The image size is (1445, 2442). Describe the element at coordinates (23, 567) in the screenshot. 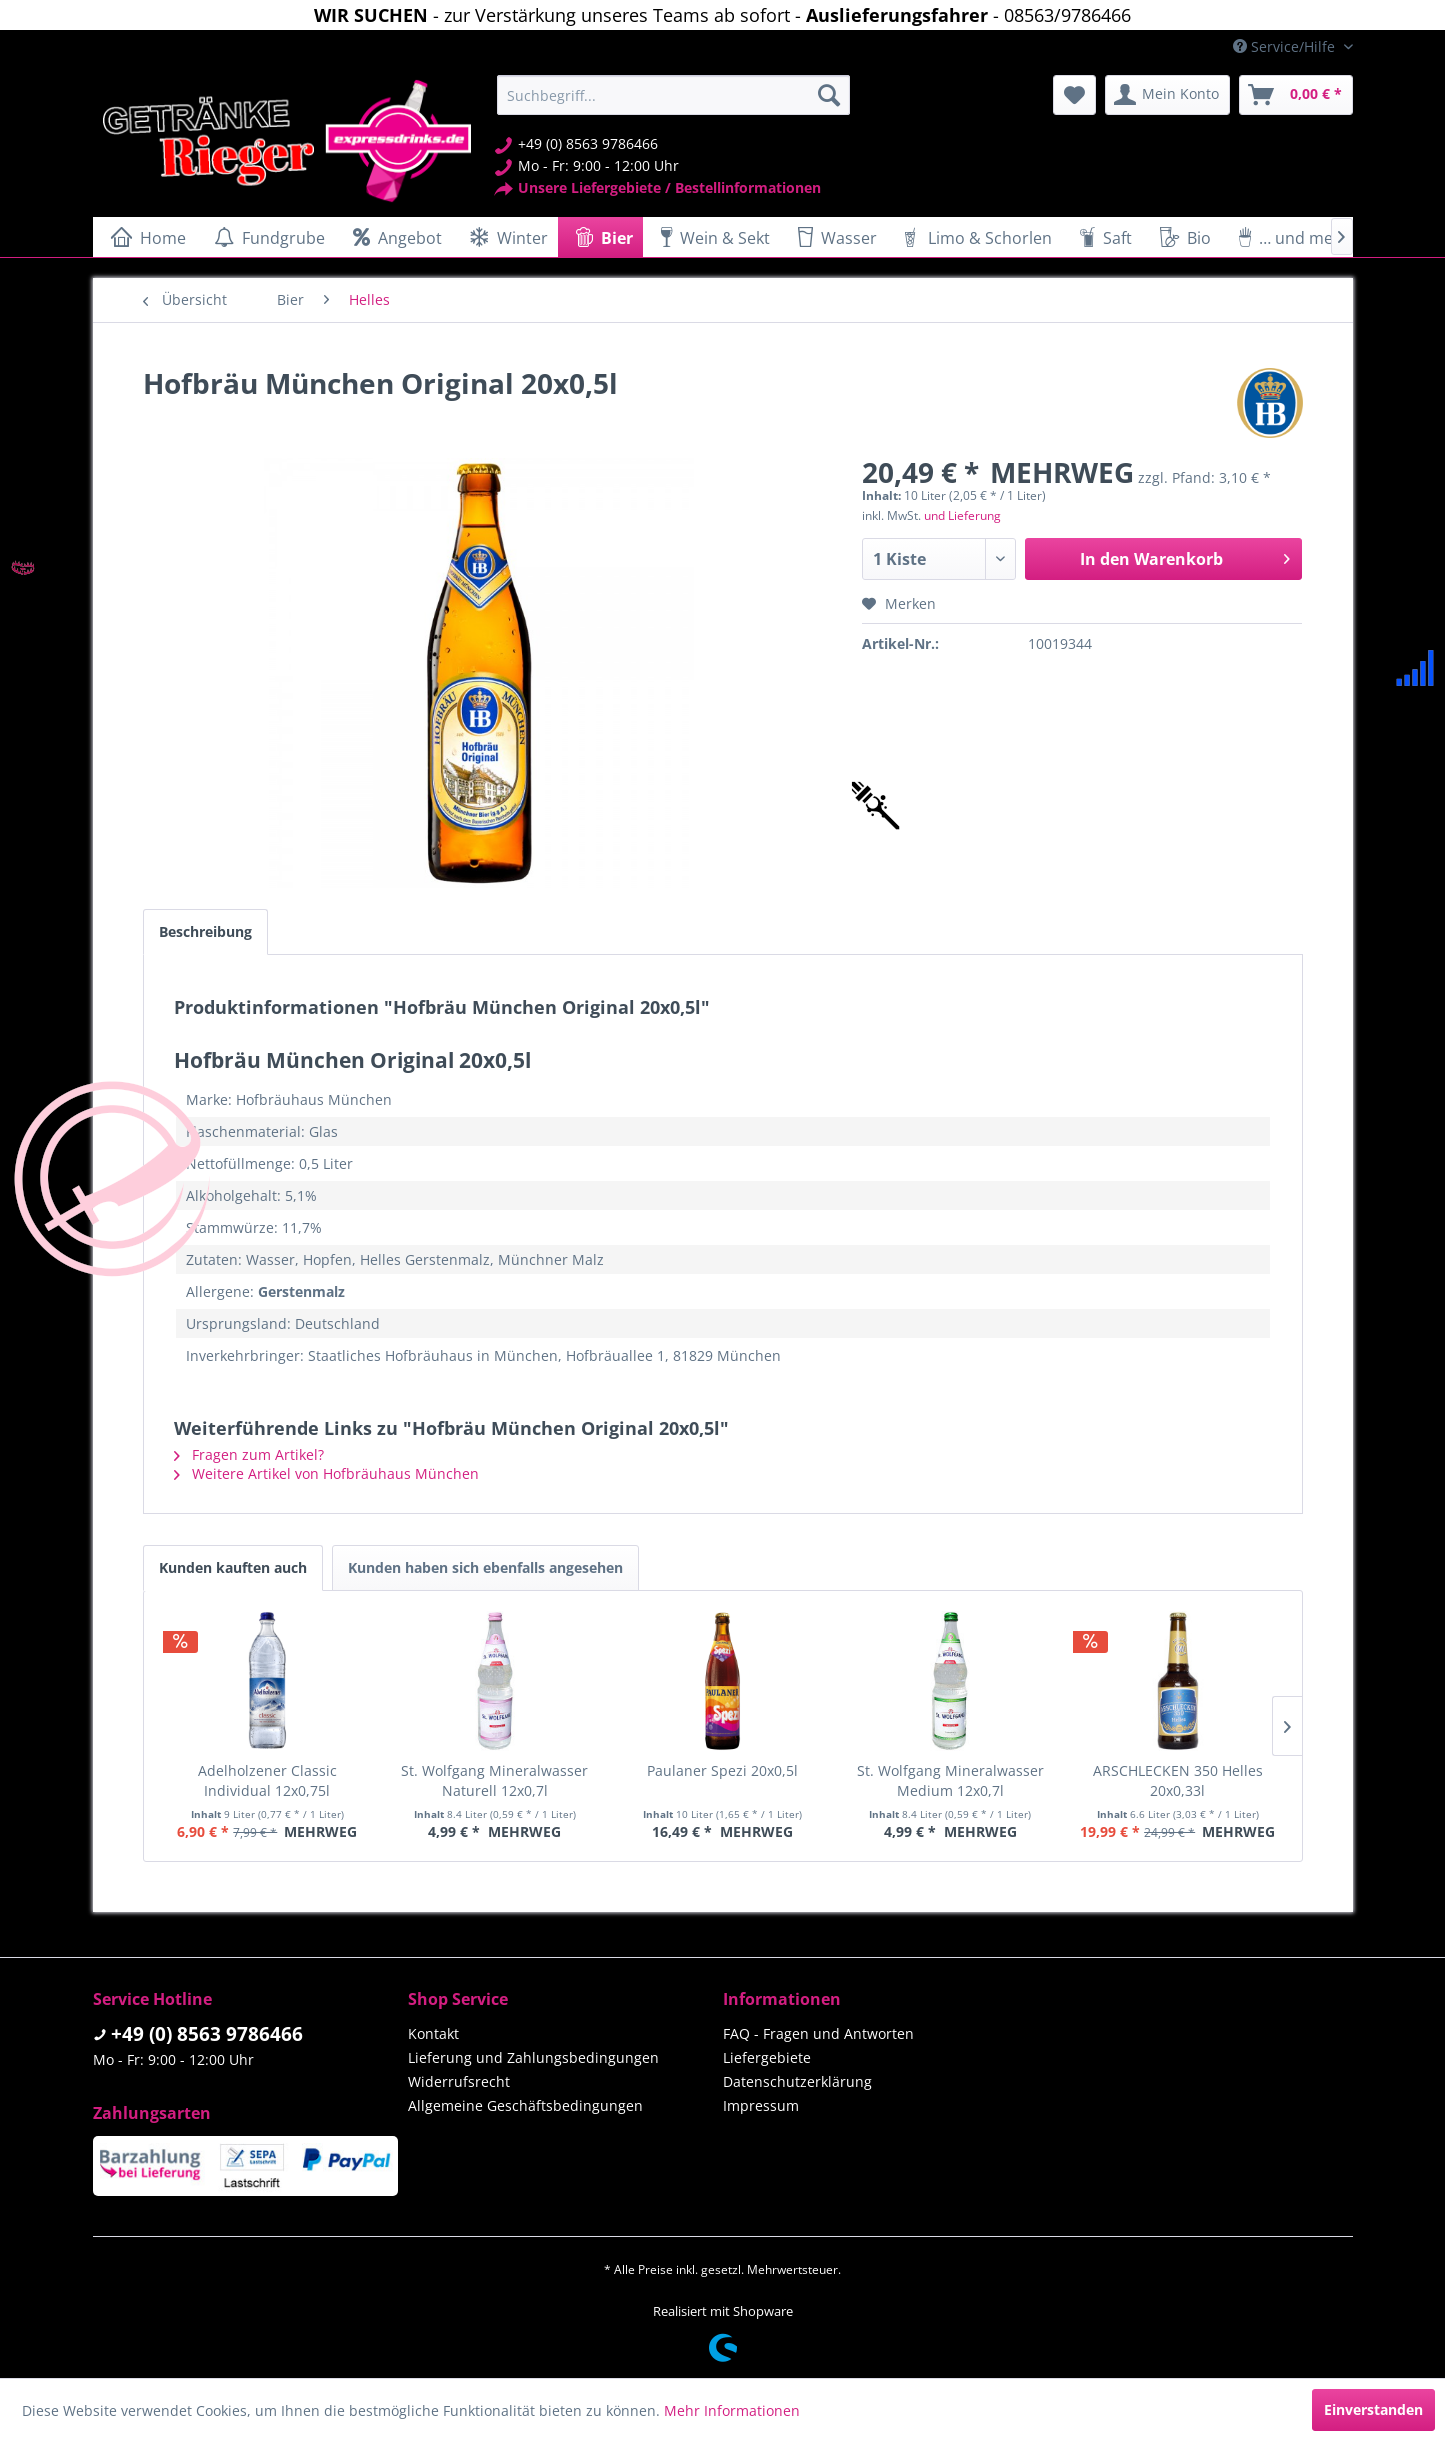

I see `set a trap for enemies or animals` at that location.